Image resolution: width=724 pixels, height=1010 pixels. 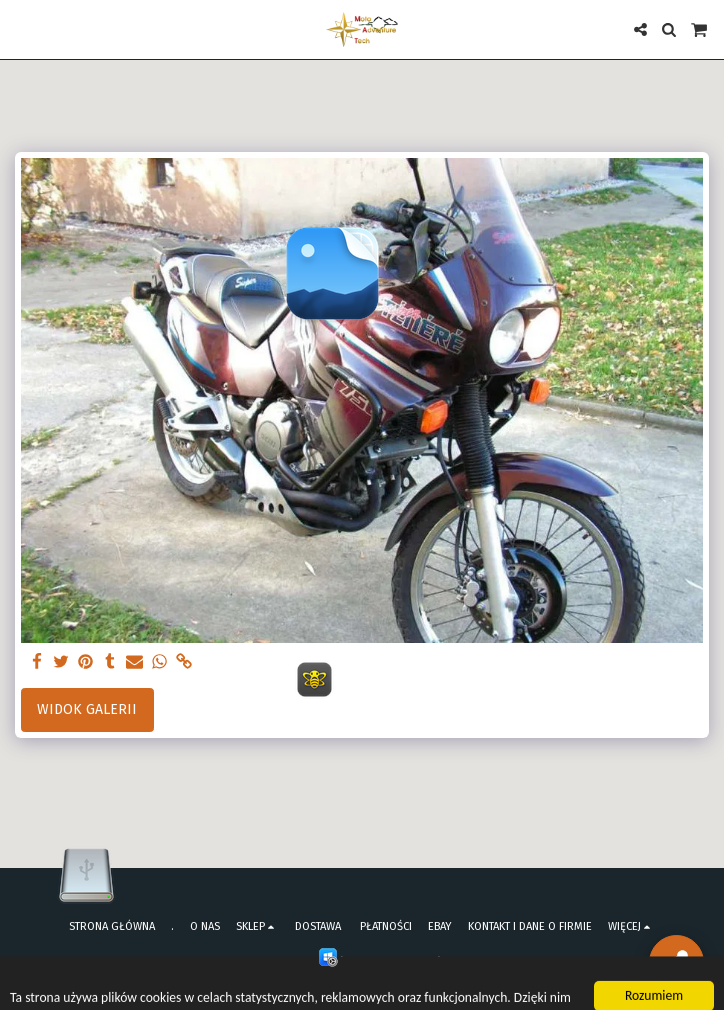 What do you see at coordinates (314, 679) in the screenshot?
I see `open freeplane mind mapping application` at bounding box center [314, 679].